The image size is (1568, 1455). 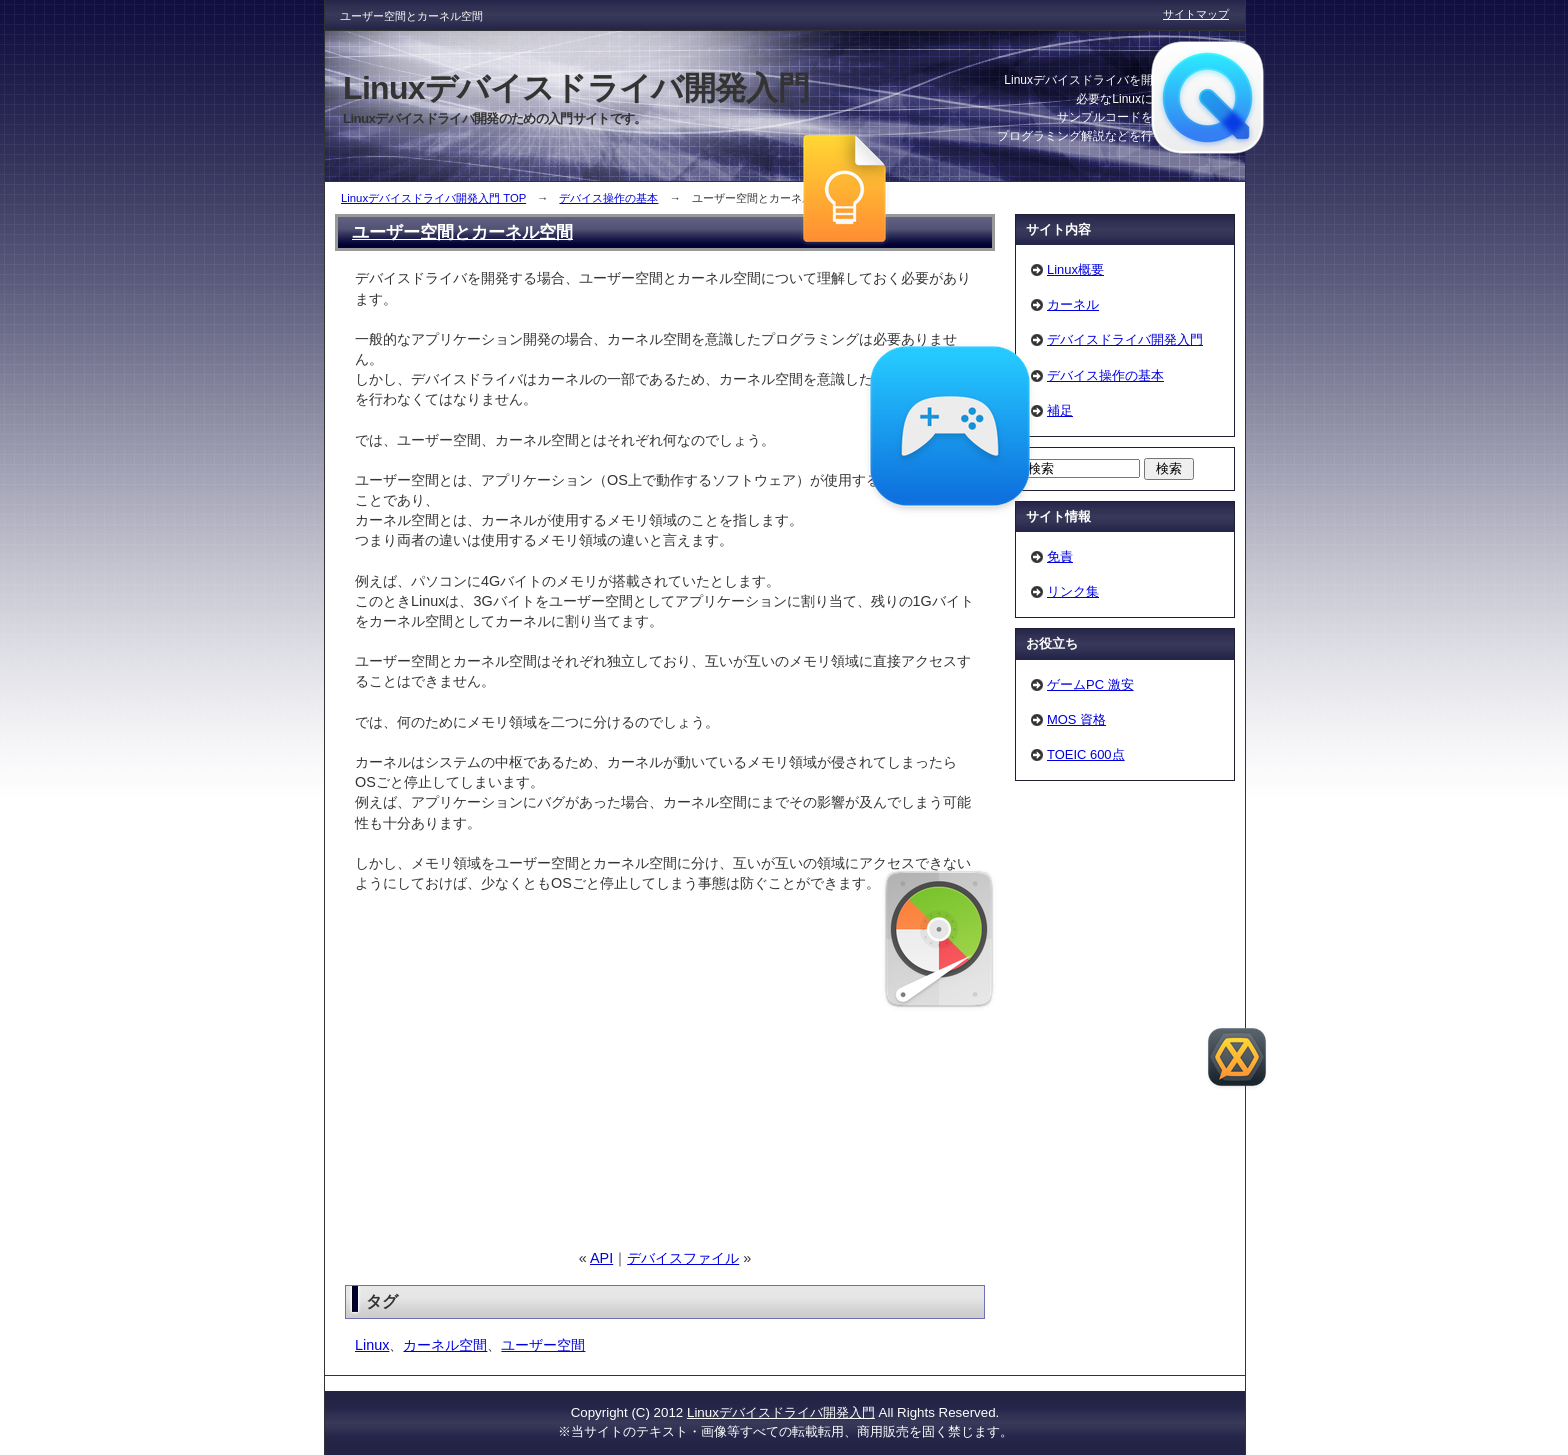 What do you see at coordinates (950, 426) in the screenshot?
I see `open pcsx playstation emulator` at bounding box center [950, 426].